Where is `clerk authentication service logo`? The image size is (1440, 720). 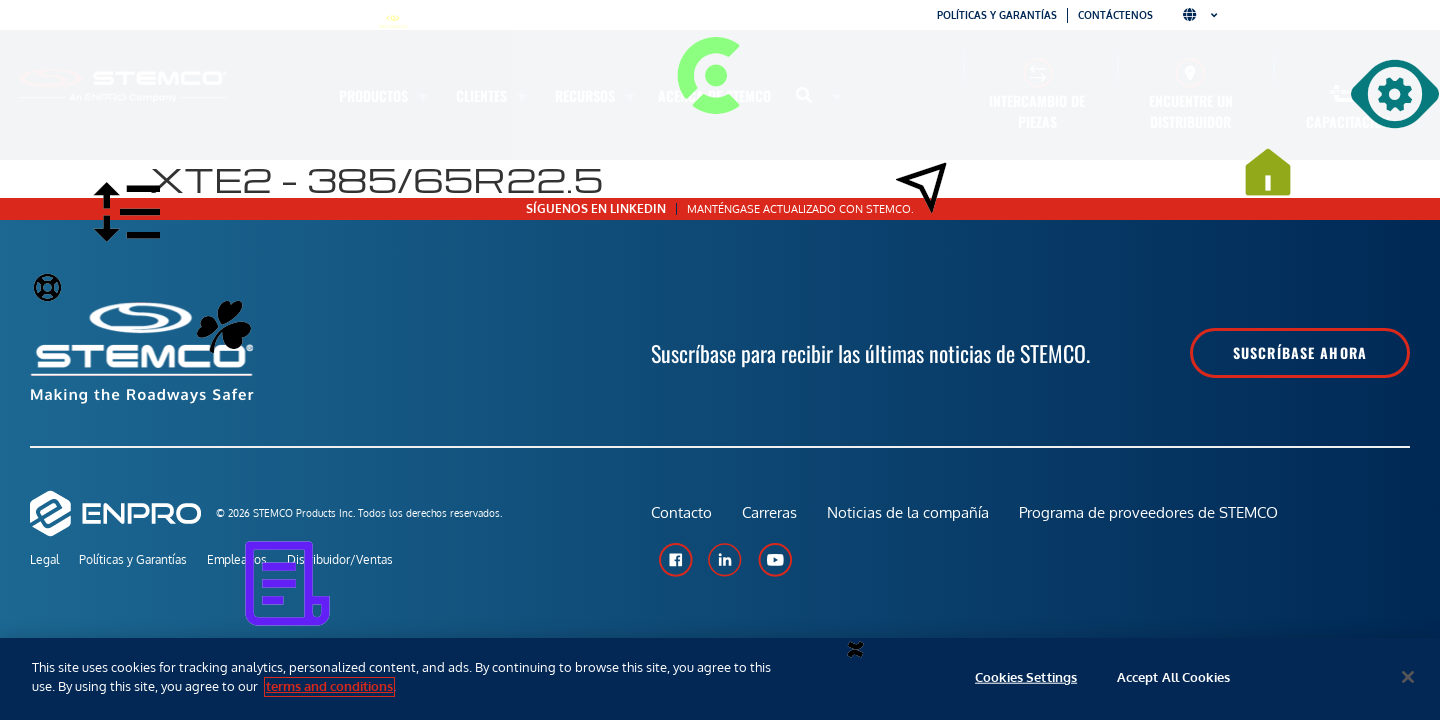
clerk authentication service logo is located at coordinates (708, 75).